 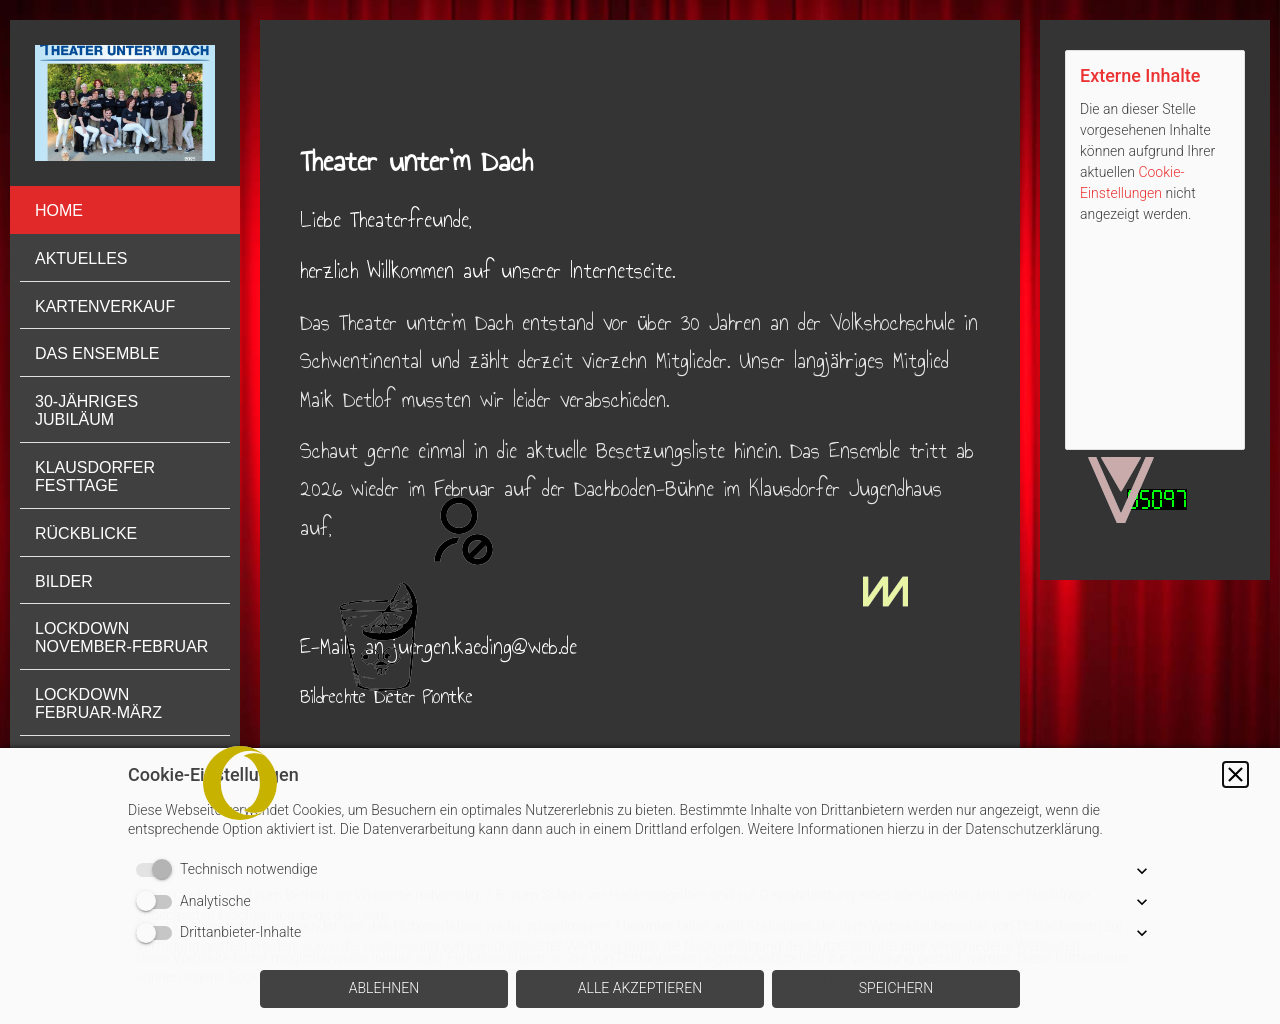 I want to click on open Opera browser, so click(x=240, y=783).